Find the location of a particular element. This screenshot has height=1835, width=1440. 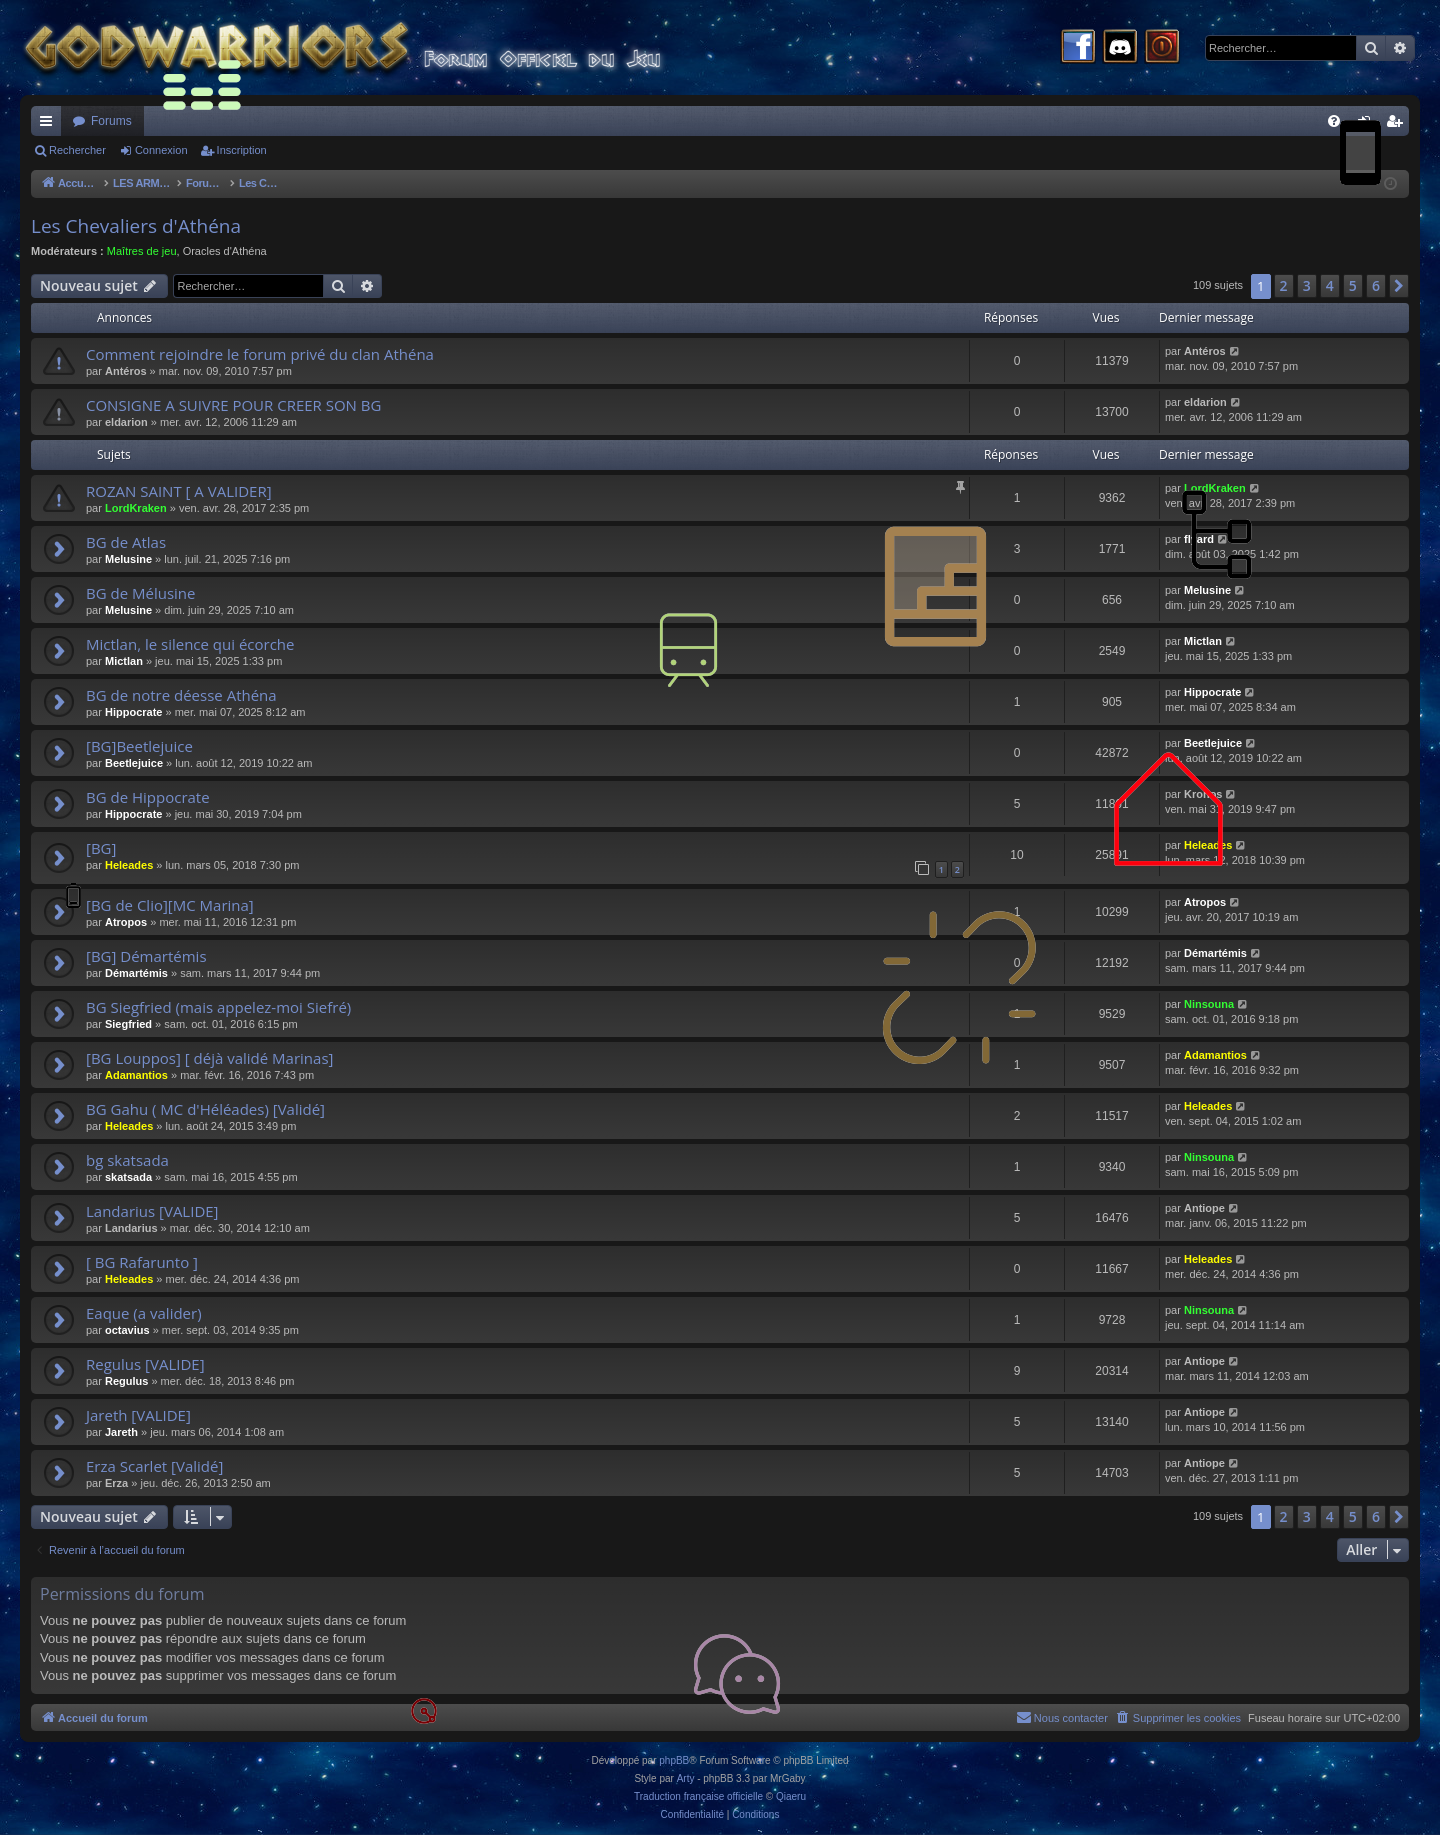

indicates stairs or stairway access is located at coordinates (935, 586).